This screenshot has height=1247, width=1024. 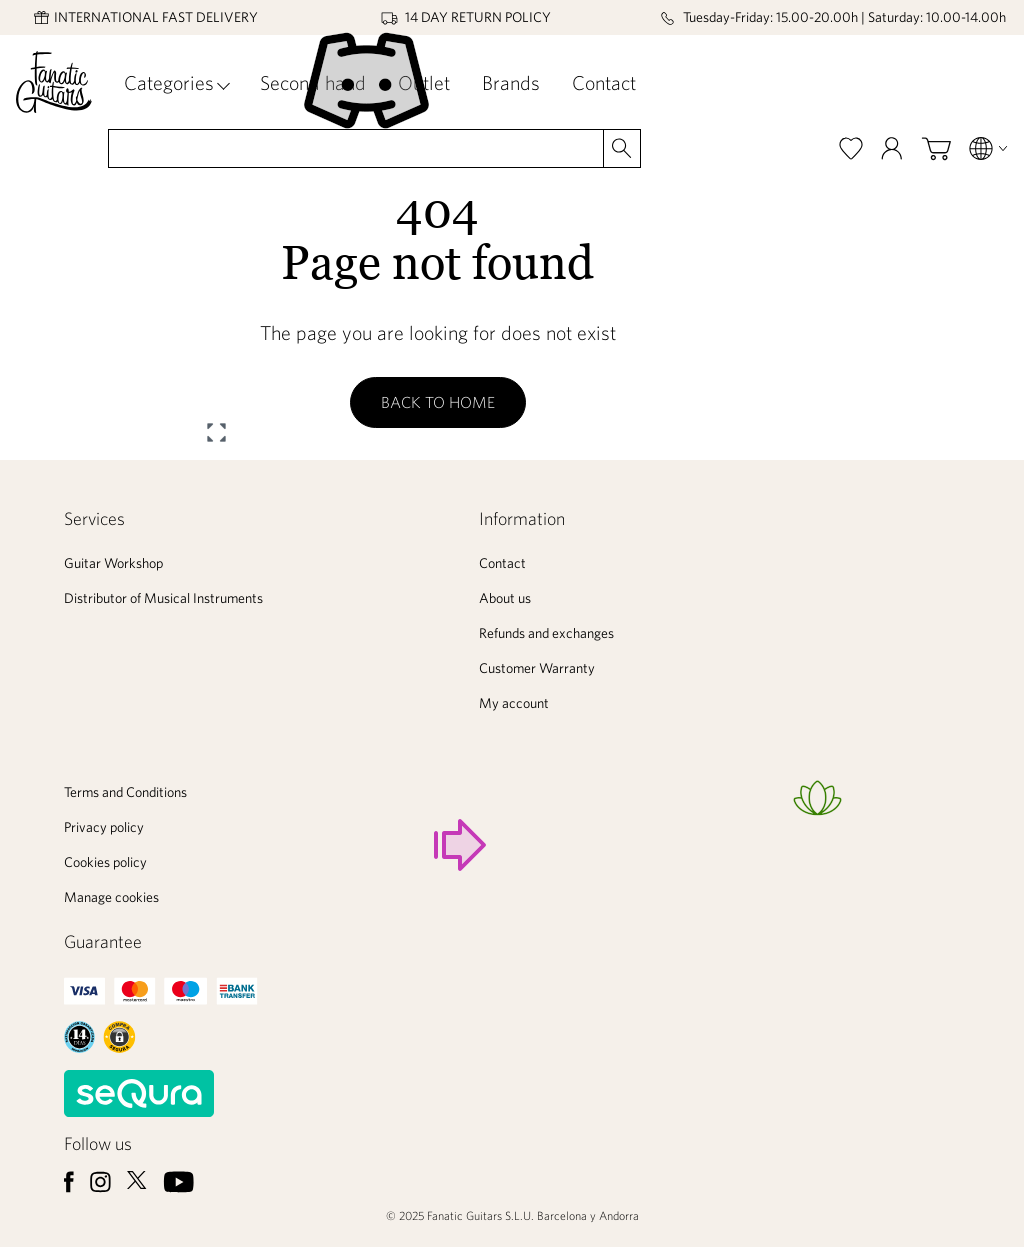 What do you see at coordinates (458, 845) in the screenshot?
I see `go to next step or screen` at bounding box center [458, 845].